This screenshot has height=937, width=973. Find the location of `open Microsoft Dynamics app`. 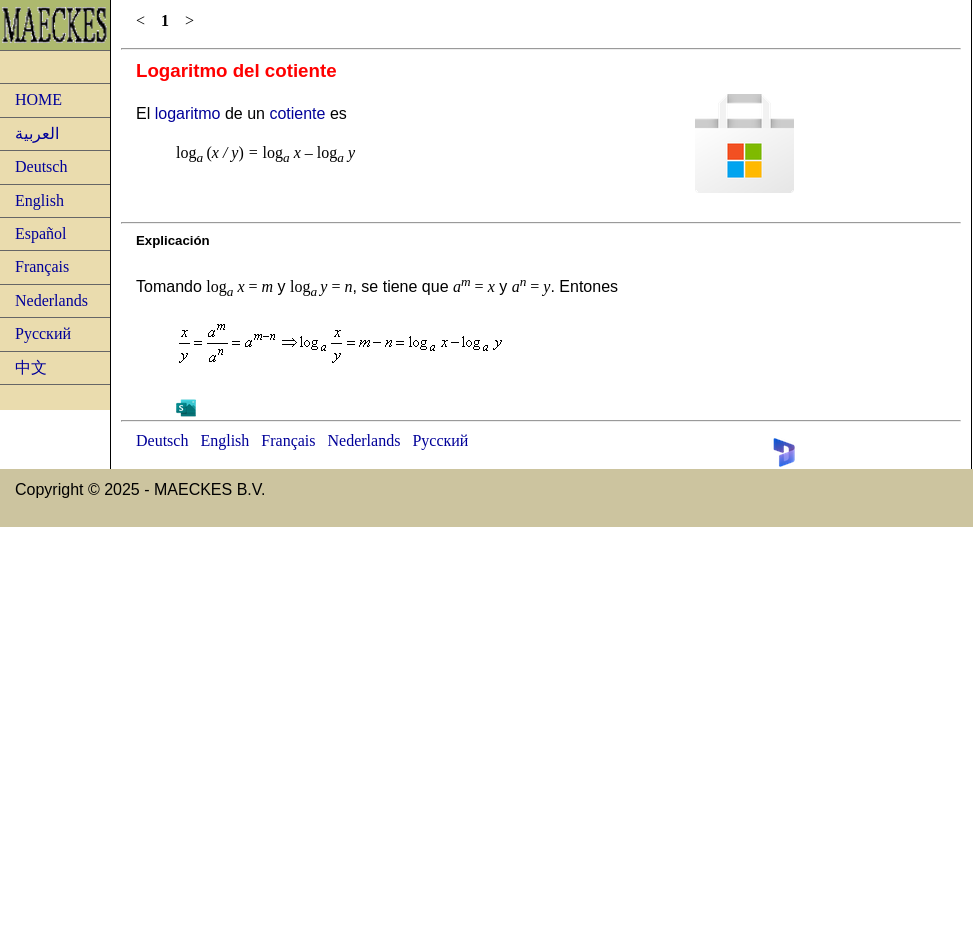

open Microsoft Dynamics app is located at coordinates (784, 452).